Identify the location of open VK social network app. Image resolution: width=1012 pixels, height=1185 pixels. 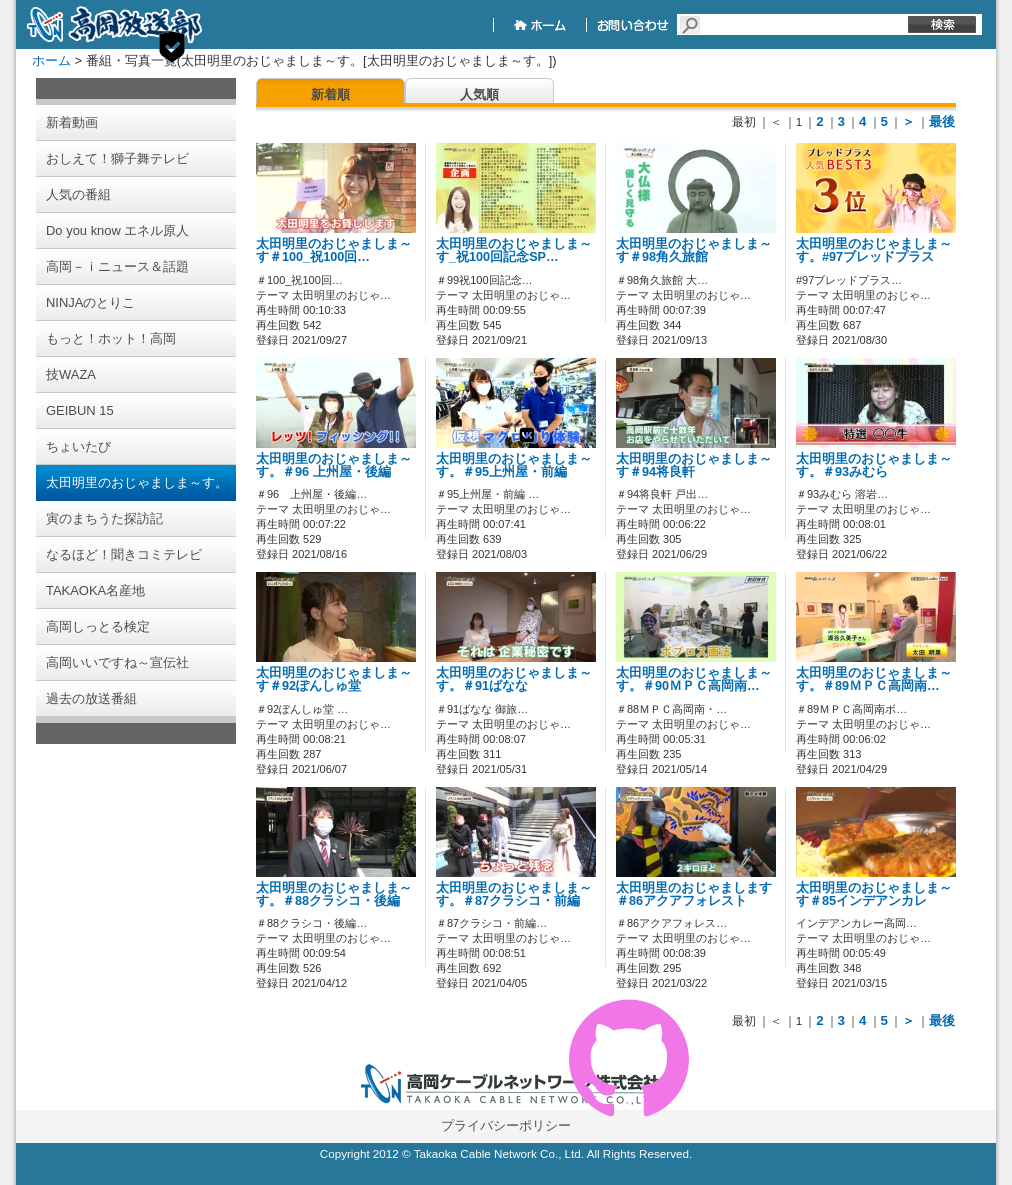
(527, 435).